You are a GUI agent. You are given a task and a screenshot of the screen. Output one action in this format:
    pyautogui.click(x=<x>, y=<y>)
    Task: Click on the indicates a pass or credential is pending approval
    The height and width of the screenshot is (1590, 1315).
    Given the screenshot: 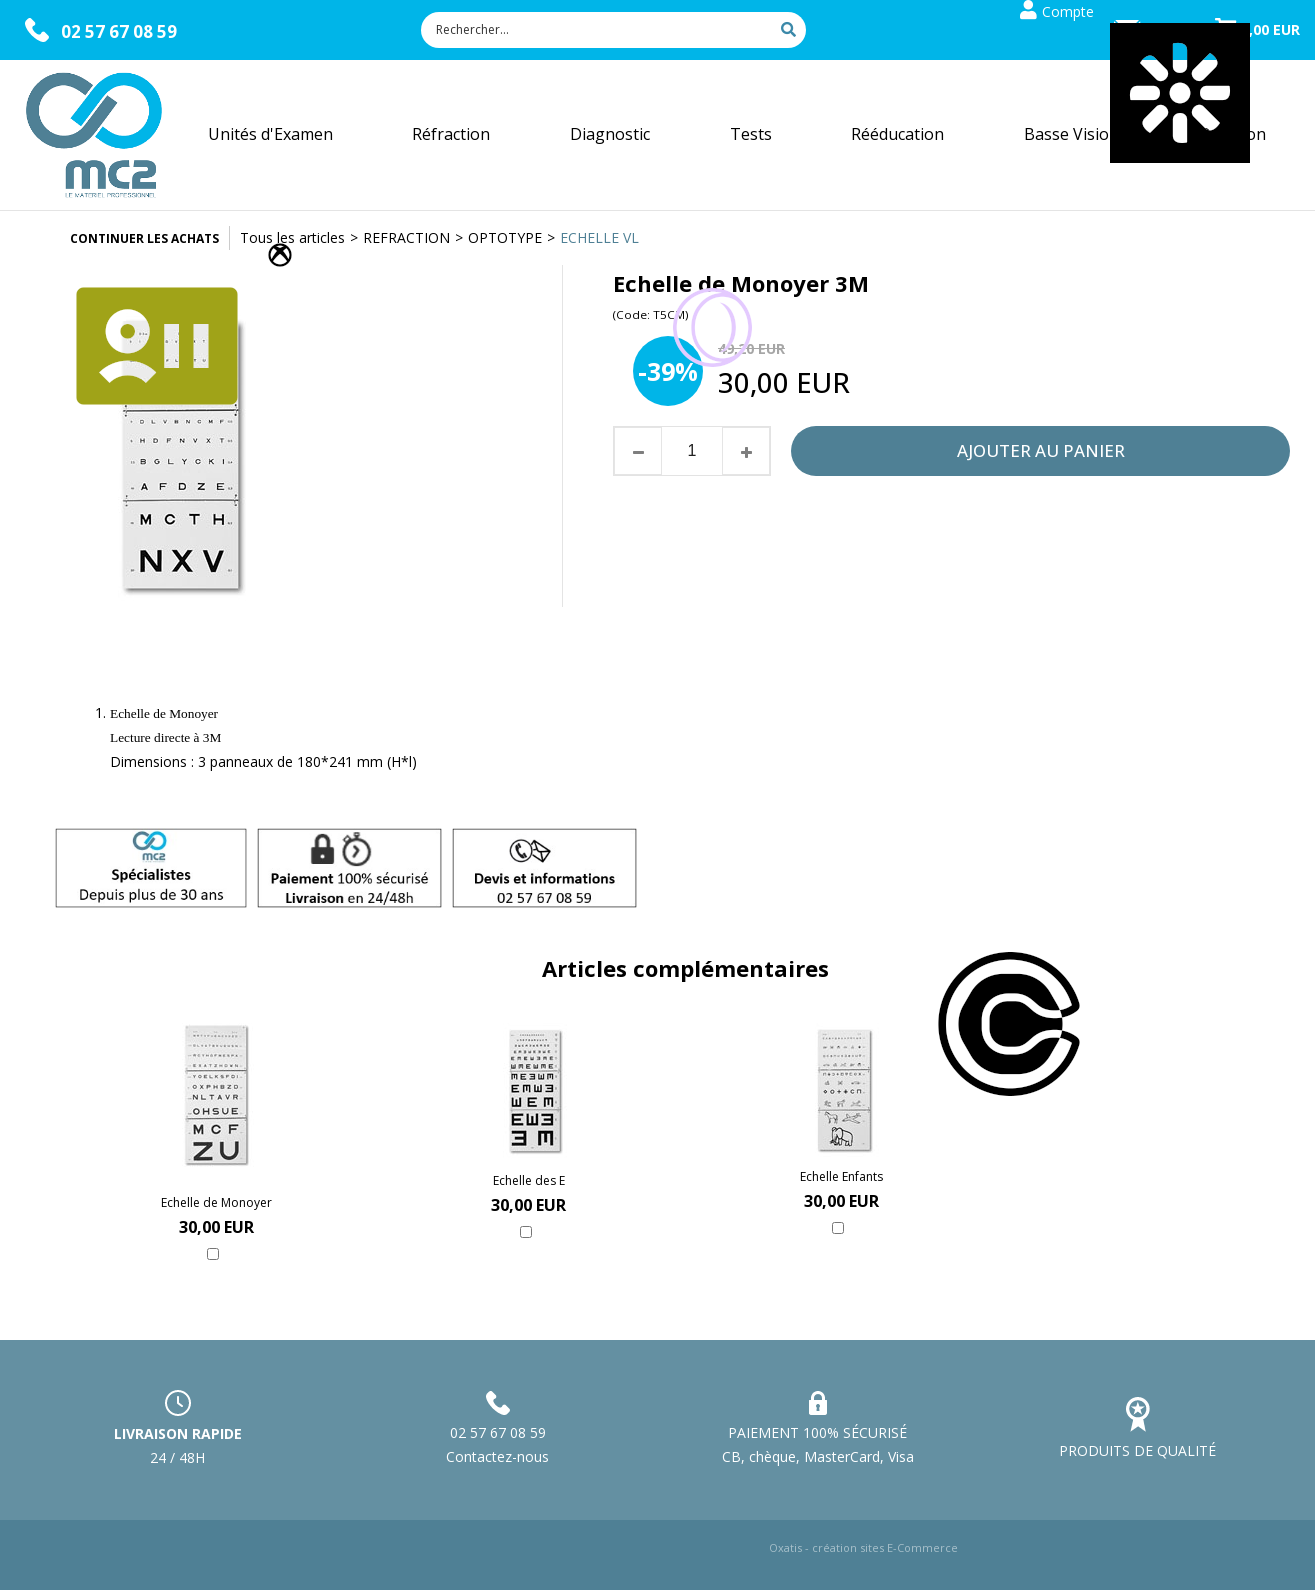 What is the action you would take?
    pyautogui.click(x=157, y=346)
    